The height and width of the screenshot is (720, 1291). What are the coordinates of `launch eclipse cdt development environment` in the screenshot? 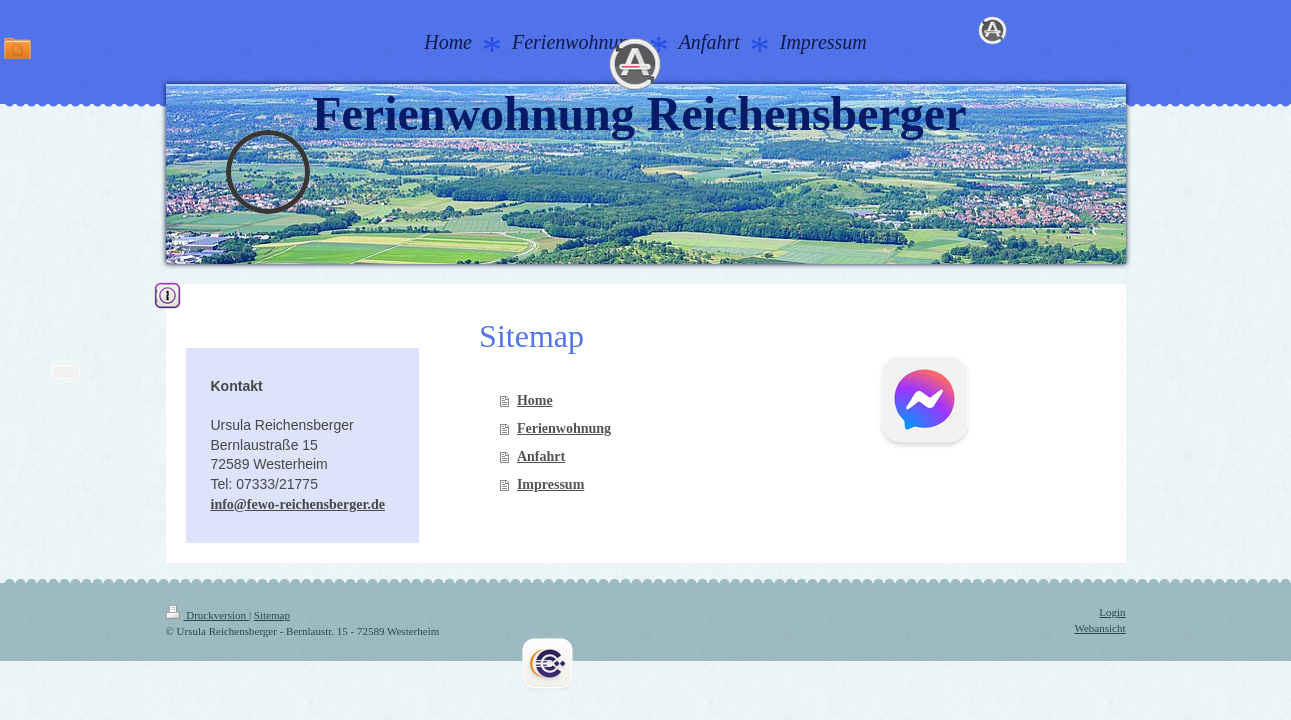 It's located at (547, 663).